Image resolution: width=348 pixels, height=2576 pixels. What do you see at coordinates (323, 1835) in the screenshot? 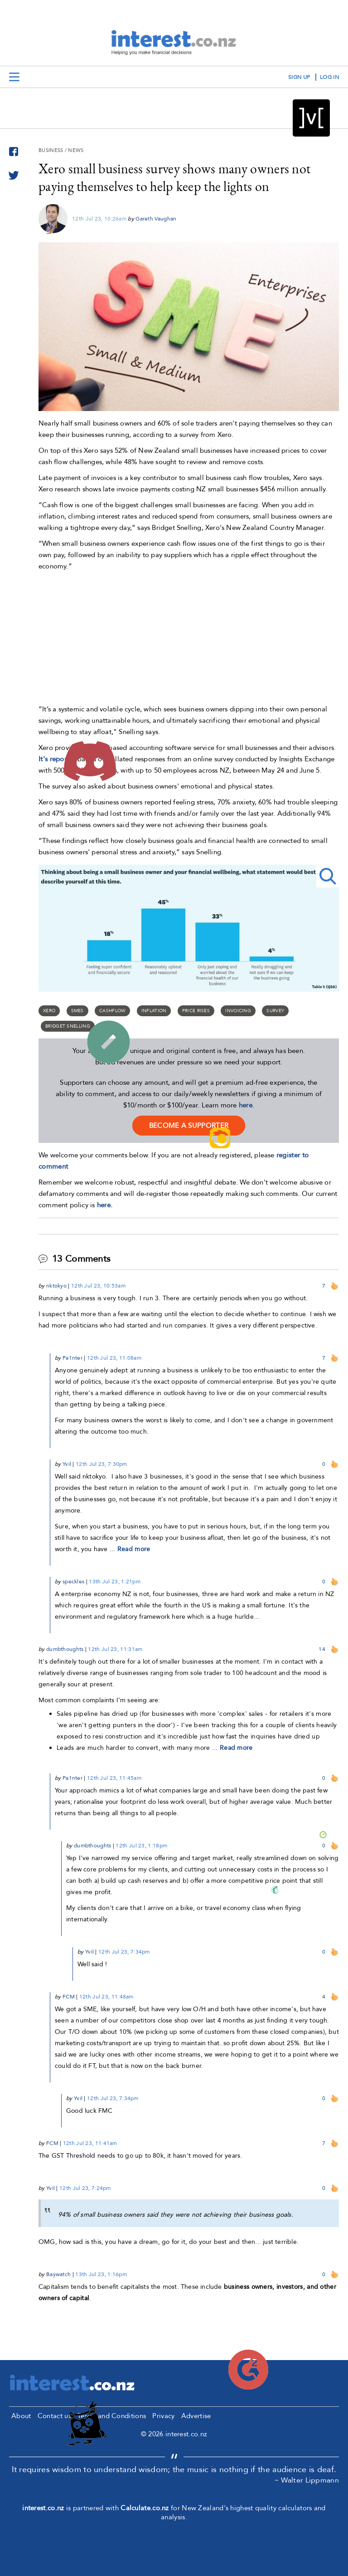
I see `set a countdown timer` at bounding box center [323, 1835].